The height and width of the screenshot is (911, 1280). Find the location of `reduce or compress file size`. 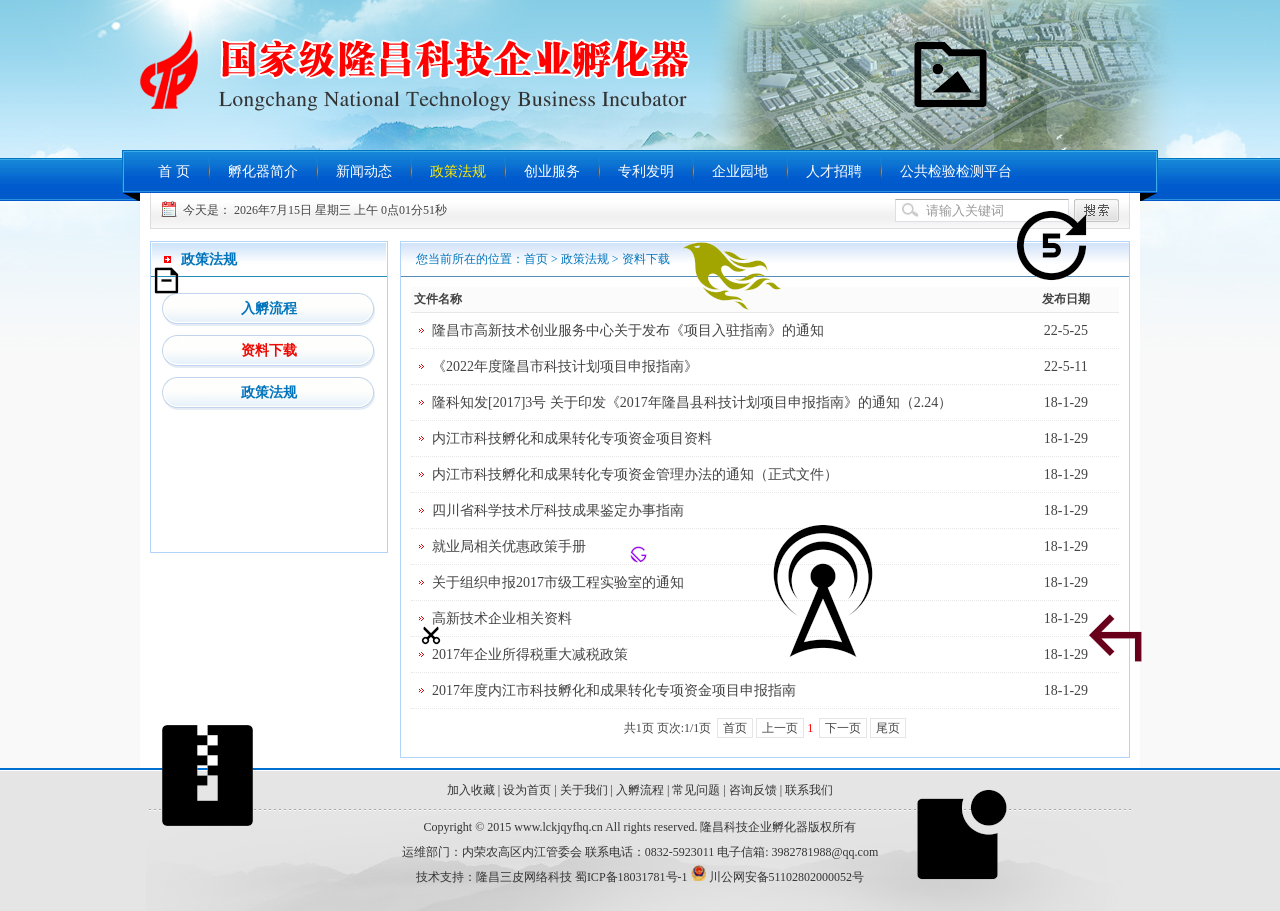

reduce or compress file size is located at coordinates (166, 280).